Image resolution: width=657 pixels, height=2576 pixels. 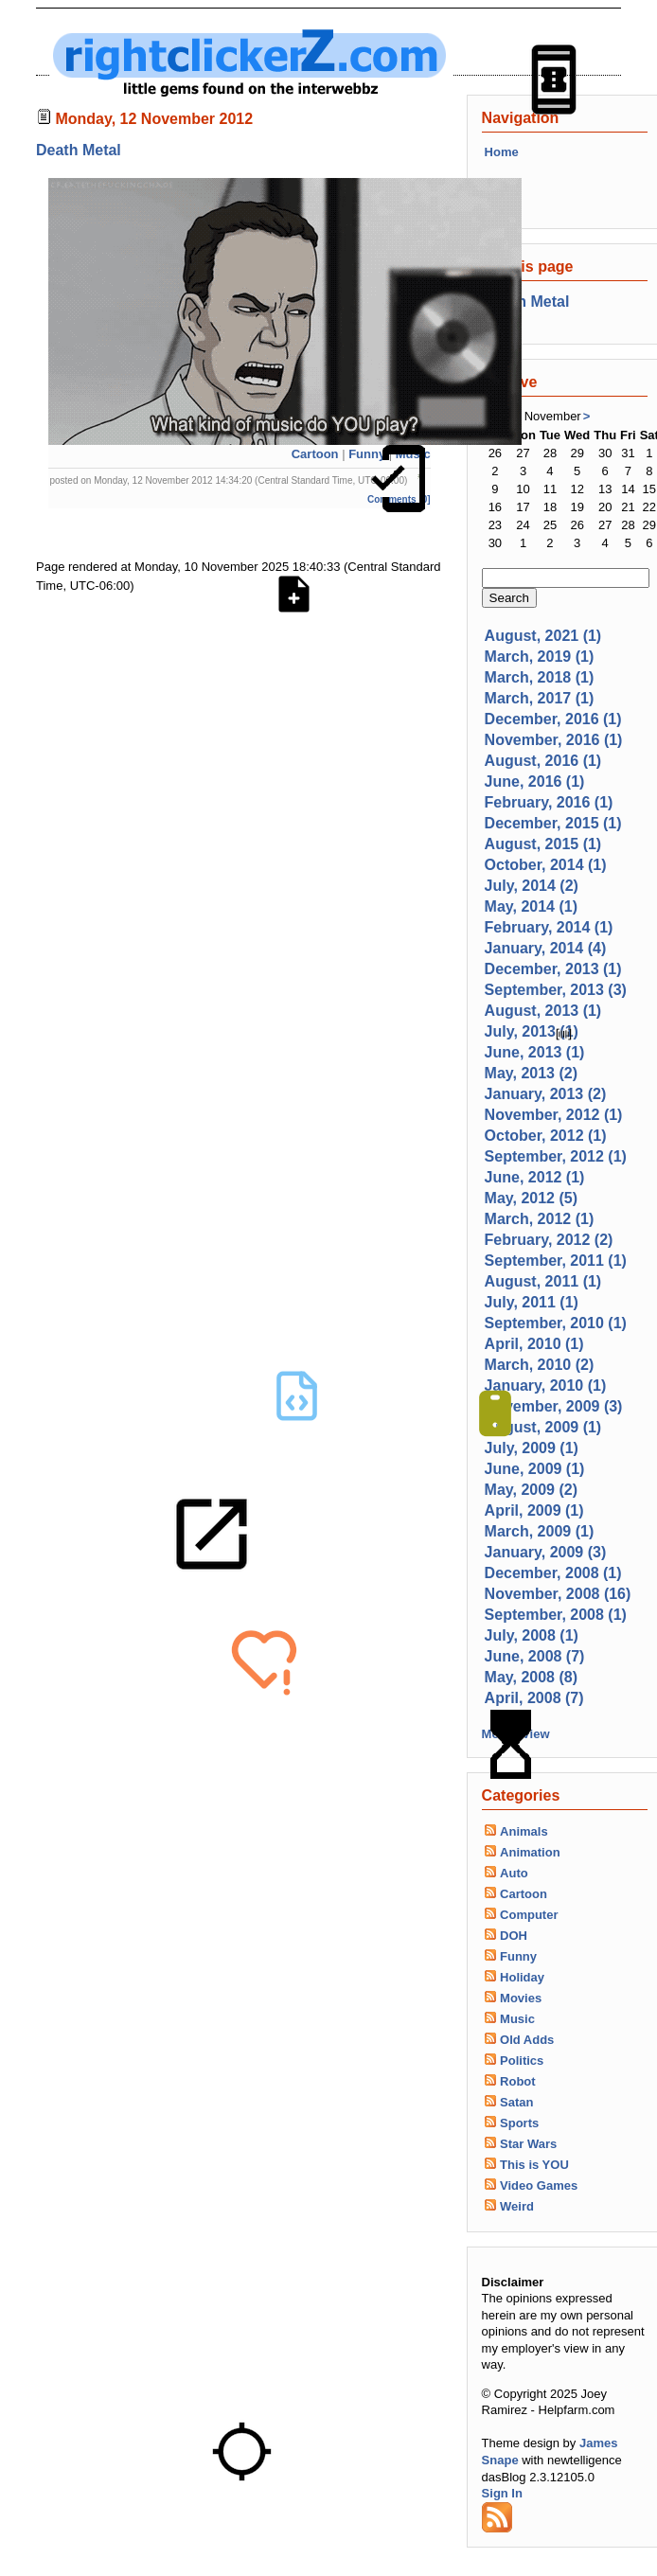 I want to click on book a ticket or reservation online, so click(x=554, y=80).